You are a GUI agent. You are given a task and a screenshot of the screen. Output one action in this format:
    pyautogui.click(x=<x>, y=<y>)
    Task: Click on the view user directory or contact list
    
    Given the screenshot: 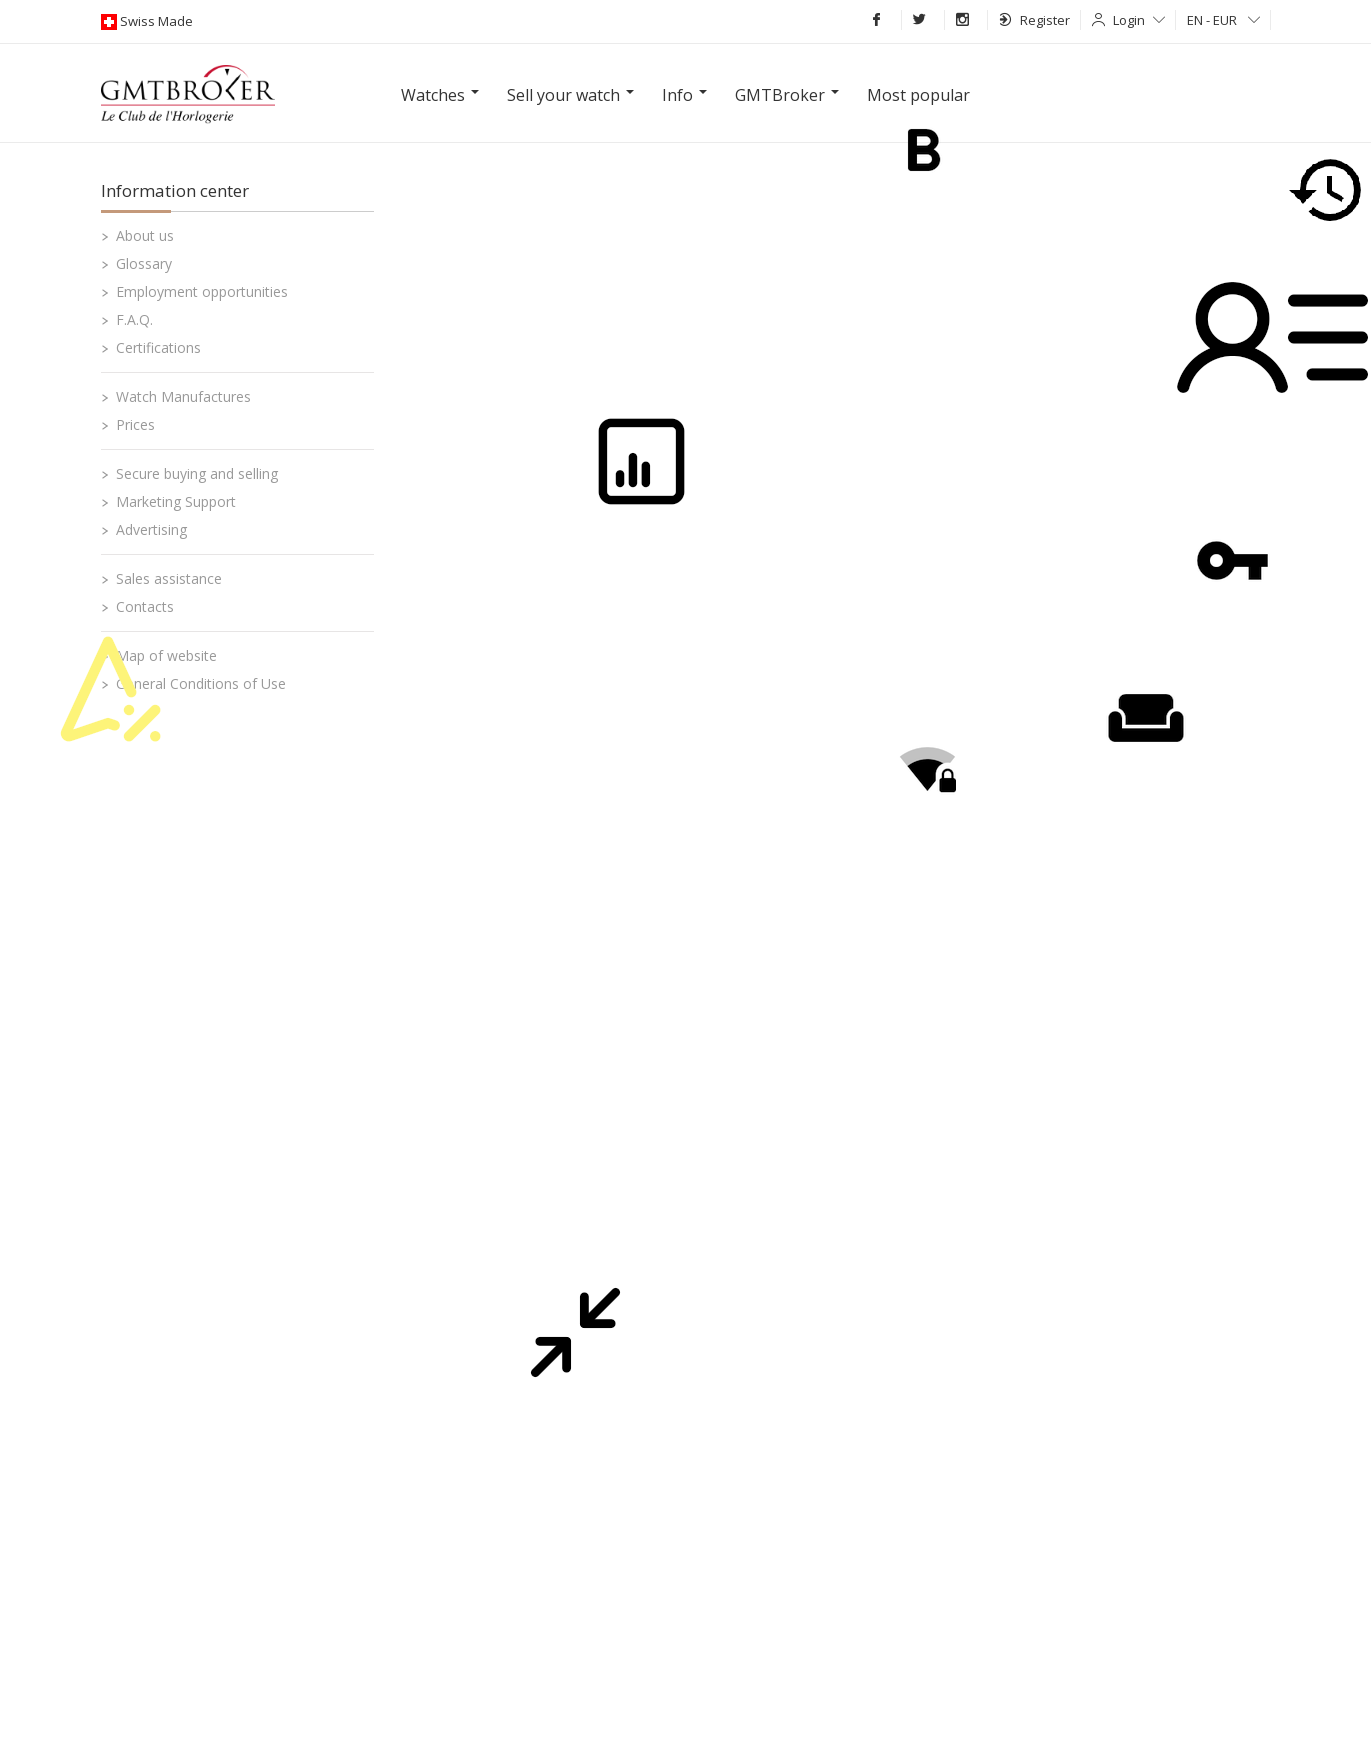 What is the action you would take?
    pyautogui.click(x=1269, y=337)
    